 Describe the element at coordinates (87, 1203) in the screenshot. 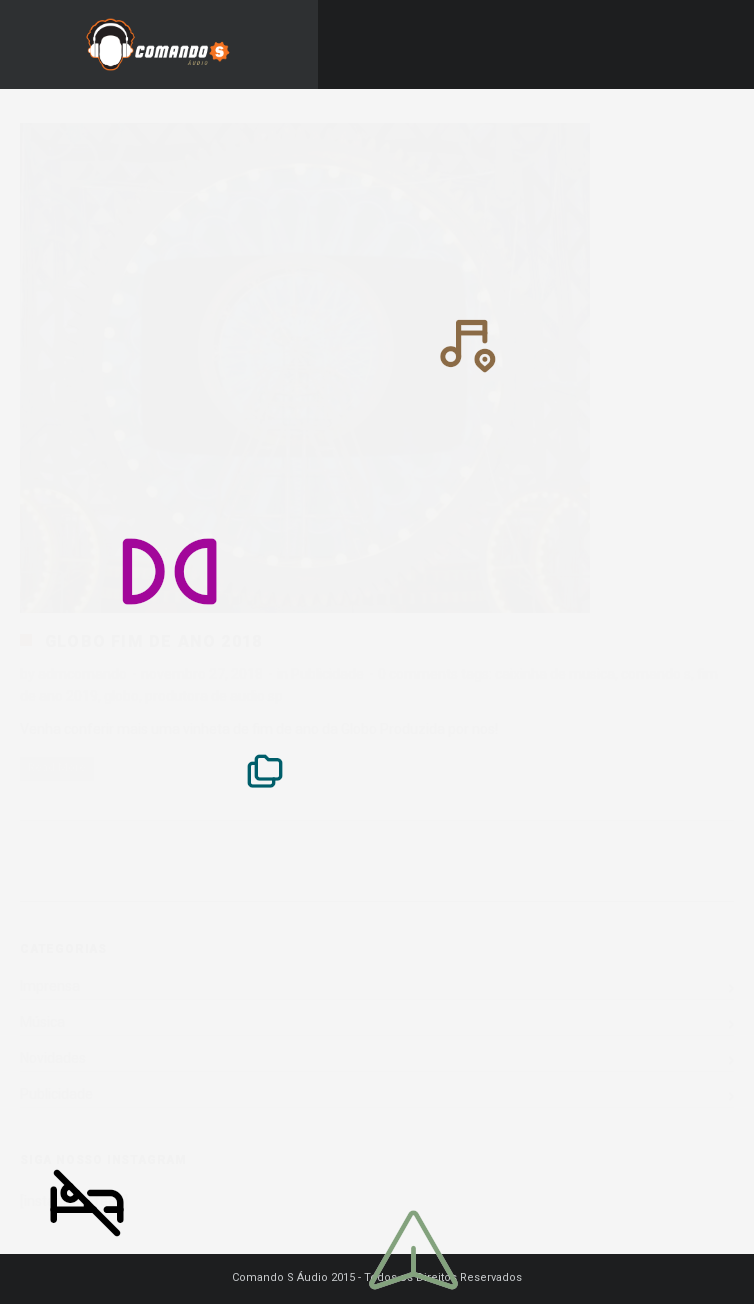

I see `no sleeping accommodations available` at that location.